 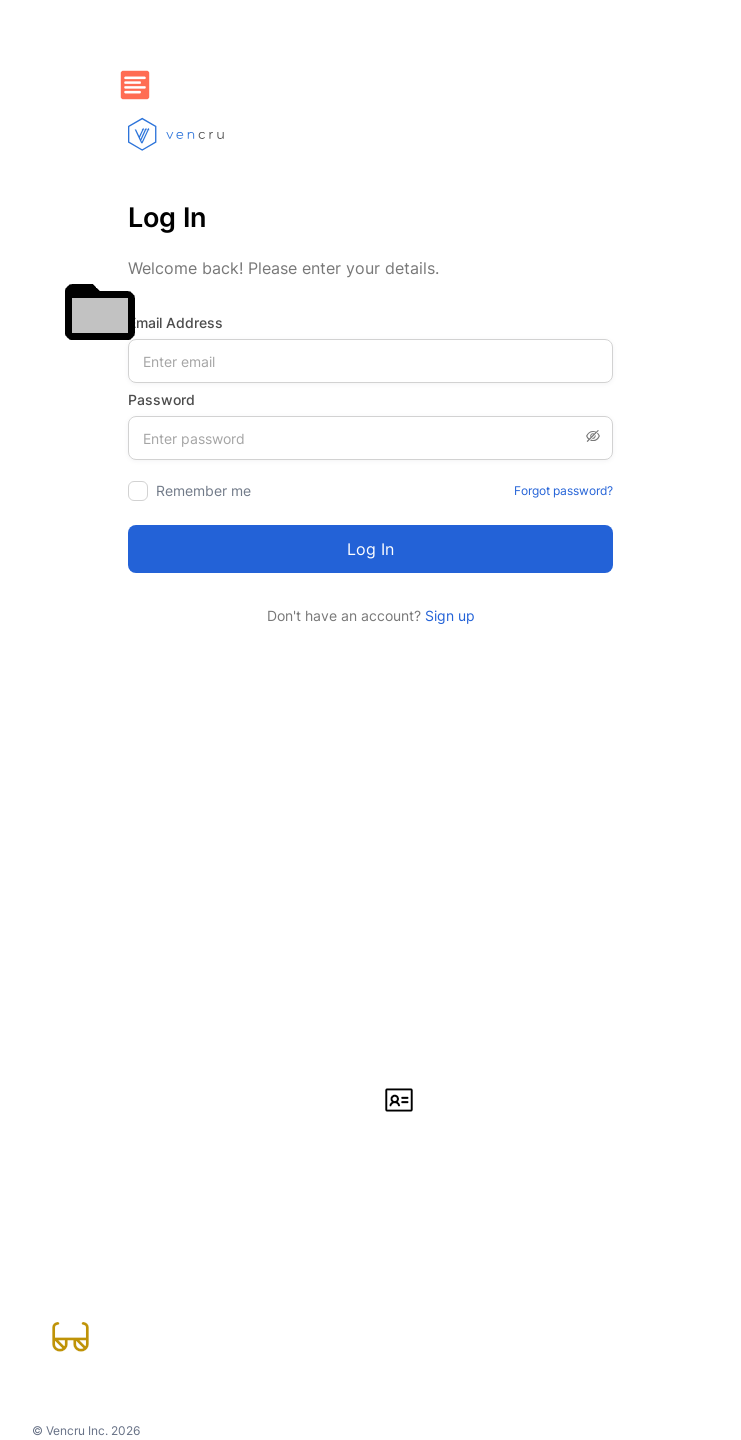 I want to click on view profile or account information, so click(x=399, y=1100).